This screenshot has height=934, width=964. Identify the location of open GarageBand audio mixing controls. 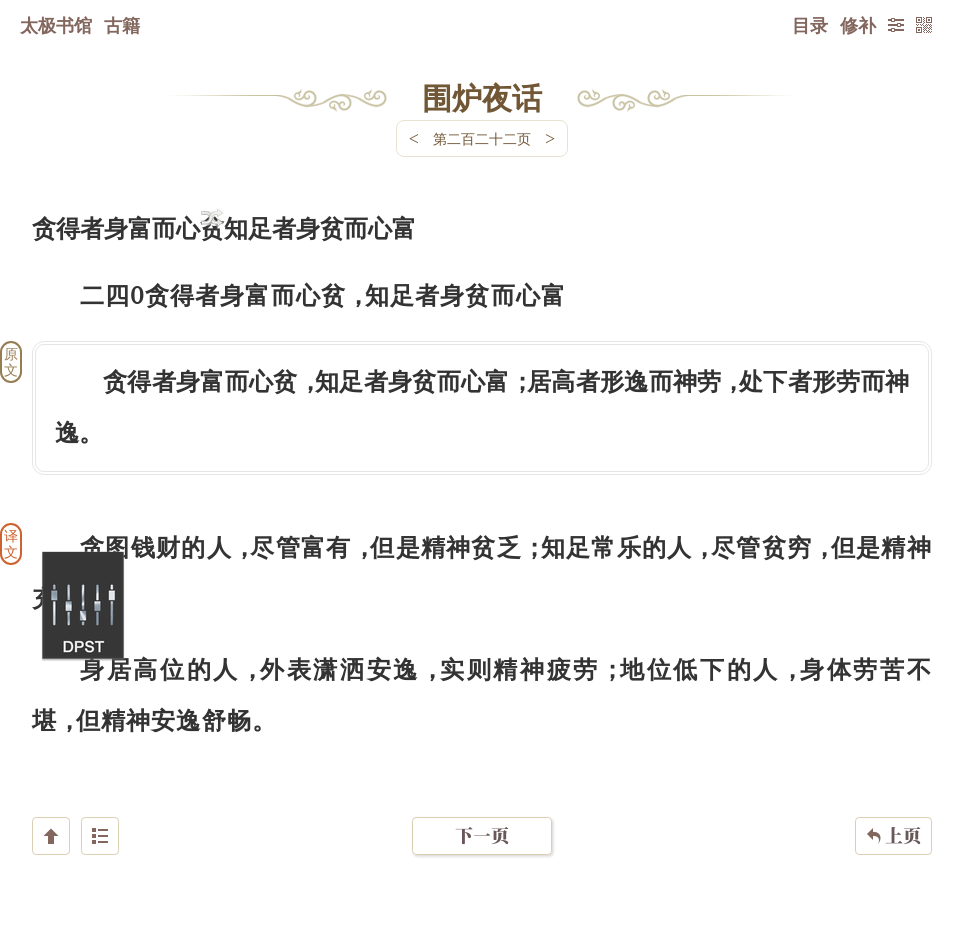
(83, 608).